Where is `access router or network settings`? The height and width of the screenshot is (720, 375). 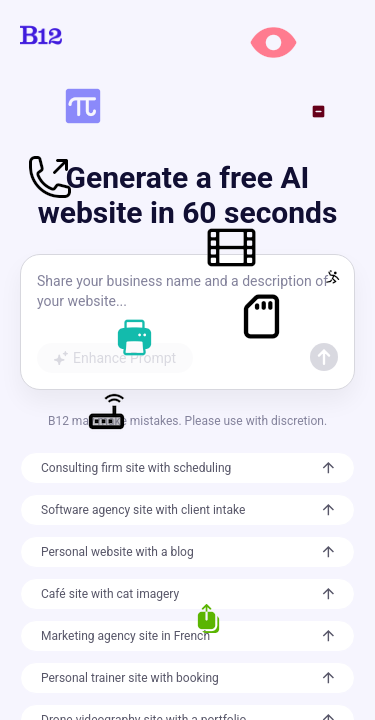
access router or network settings is located at coordinates (106, 411).